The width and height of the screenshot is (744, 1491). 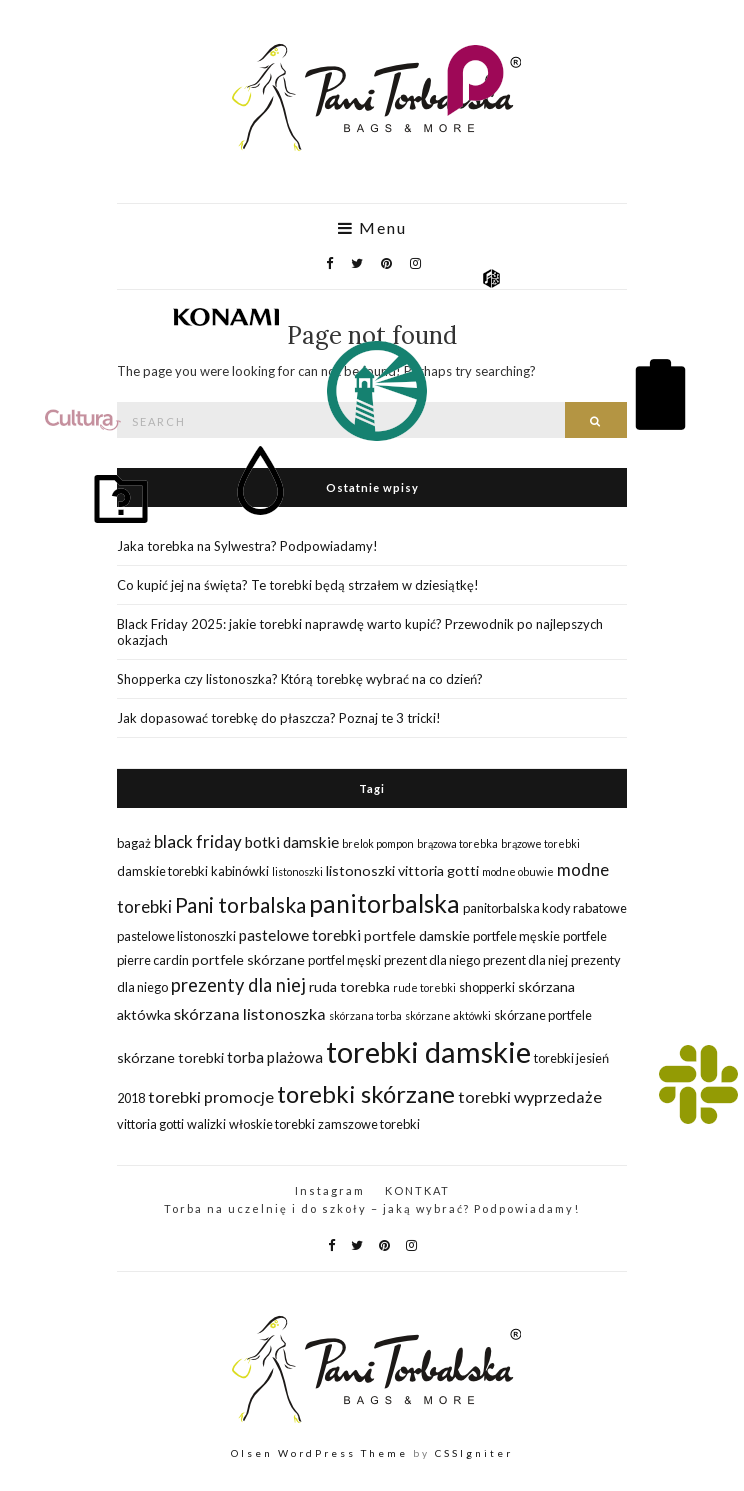 I want to click on indicates low battery level, so click(x=660, y=394).